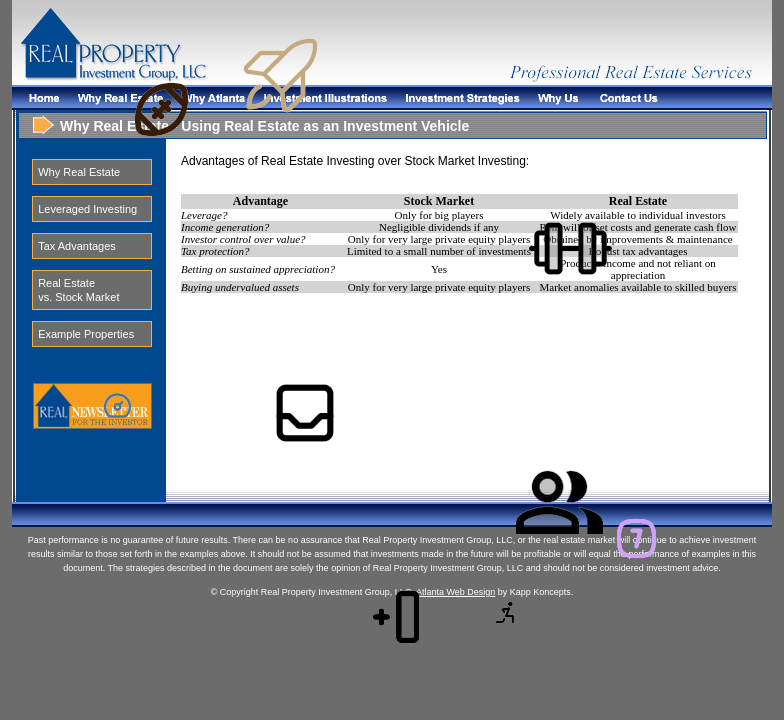  I want to click on access workout or fitness features, so click(570, 248).